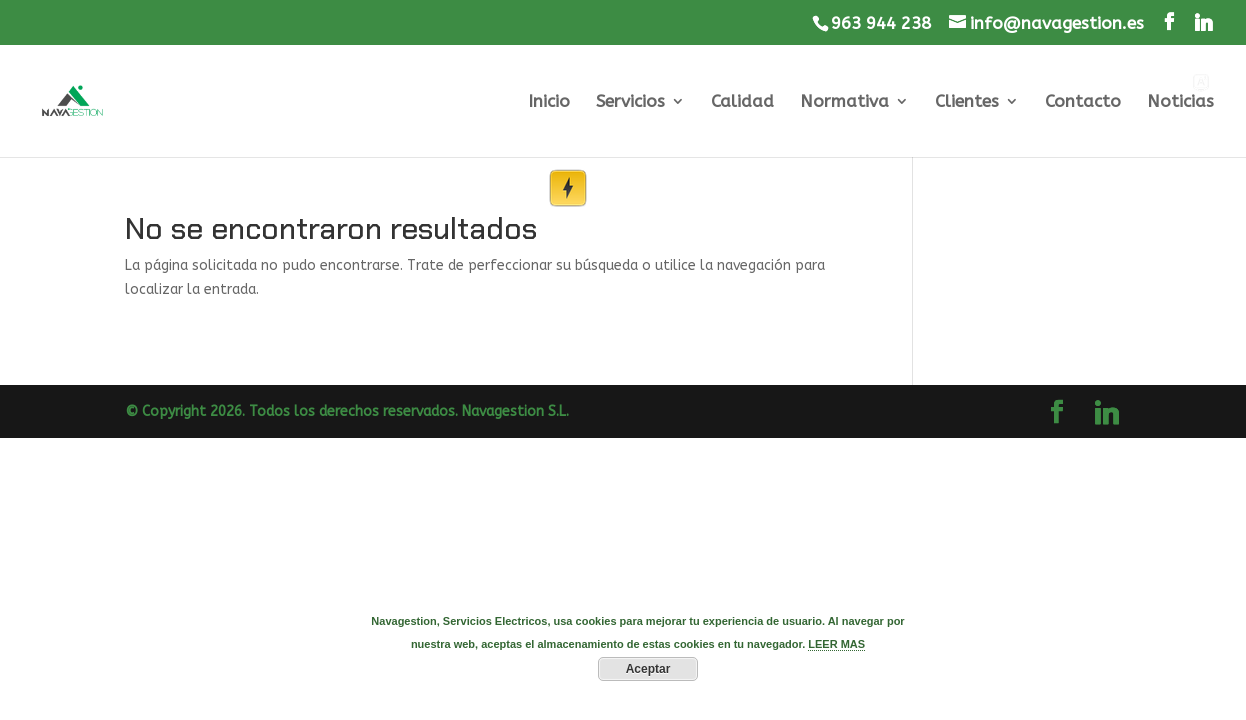 The height and width of the screenshot is (720, 1246). I want to click on open power management settings, so click(568, 188).